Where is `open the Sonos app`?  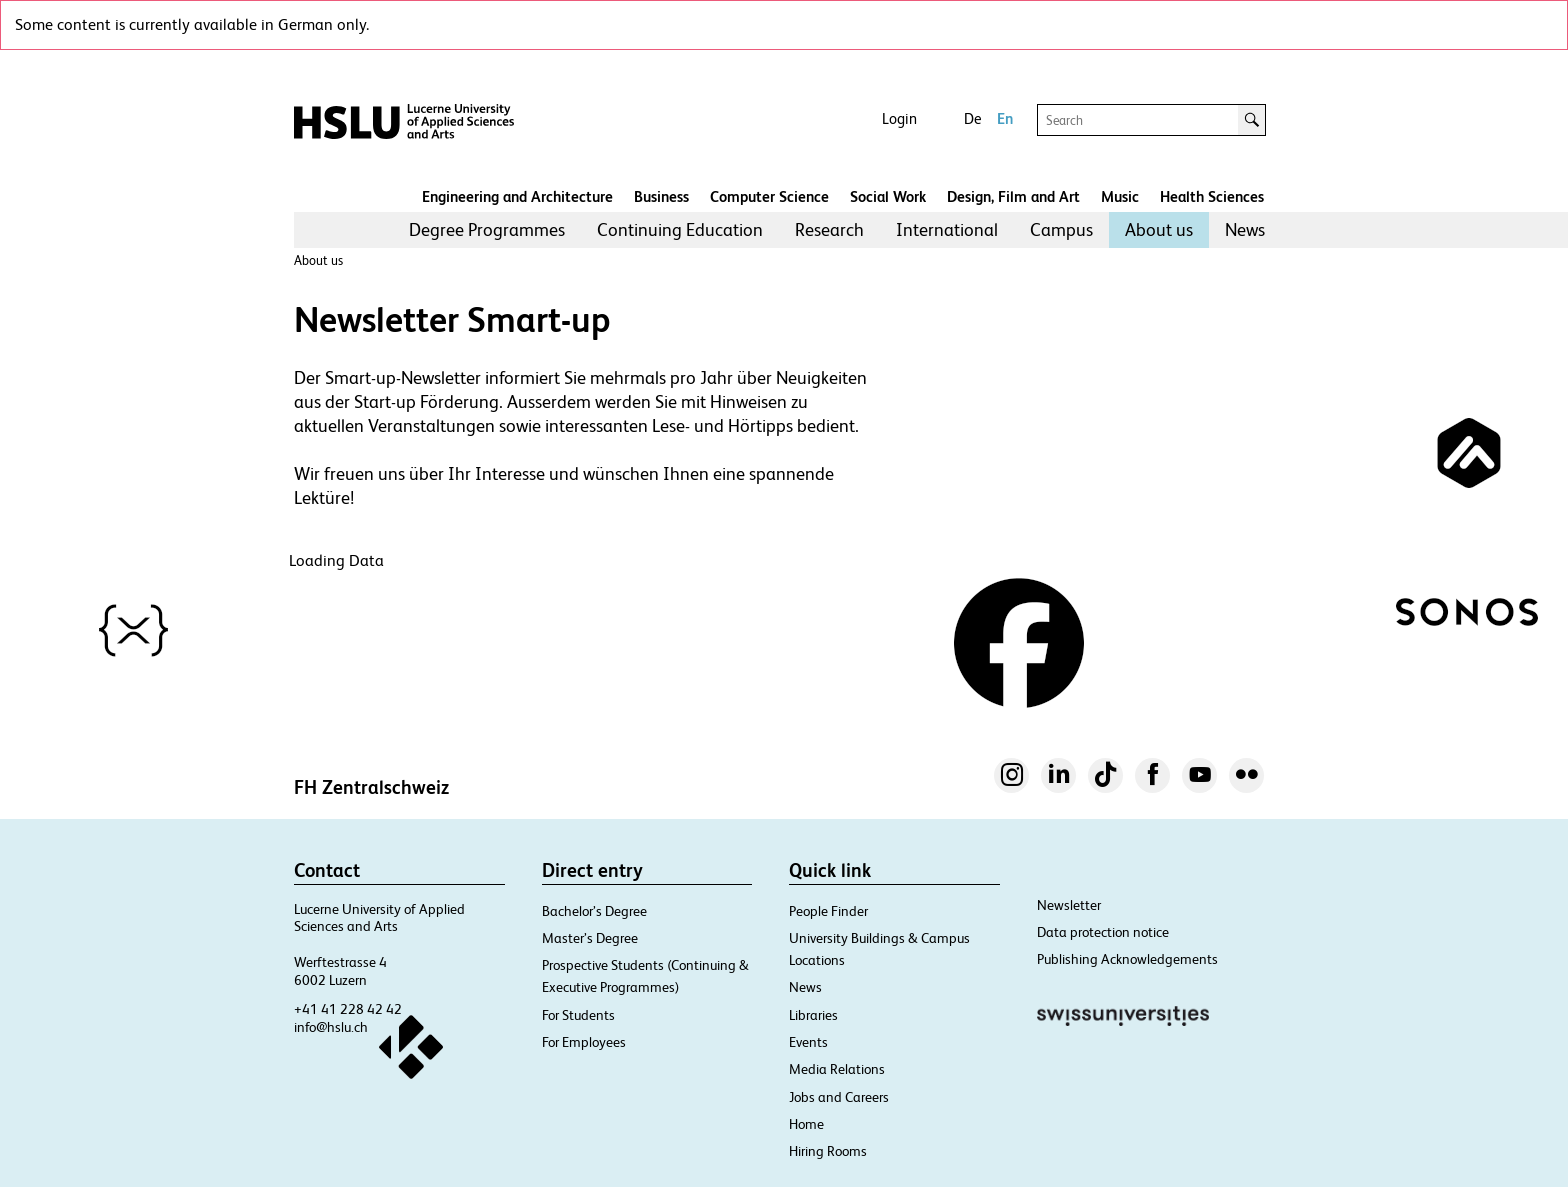
open the Sonos app is located at coordinates (1467, 612).